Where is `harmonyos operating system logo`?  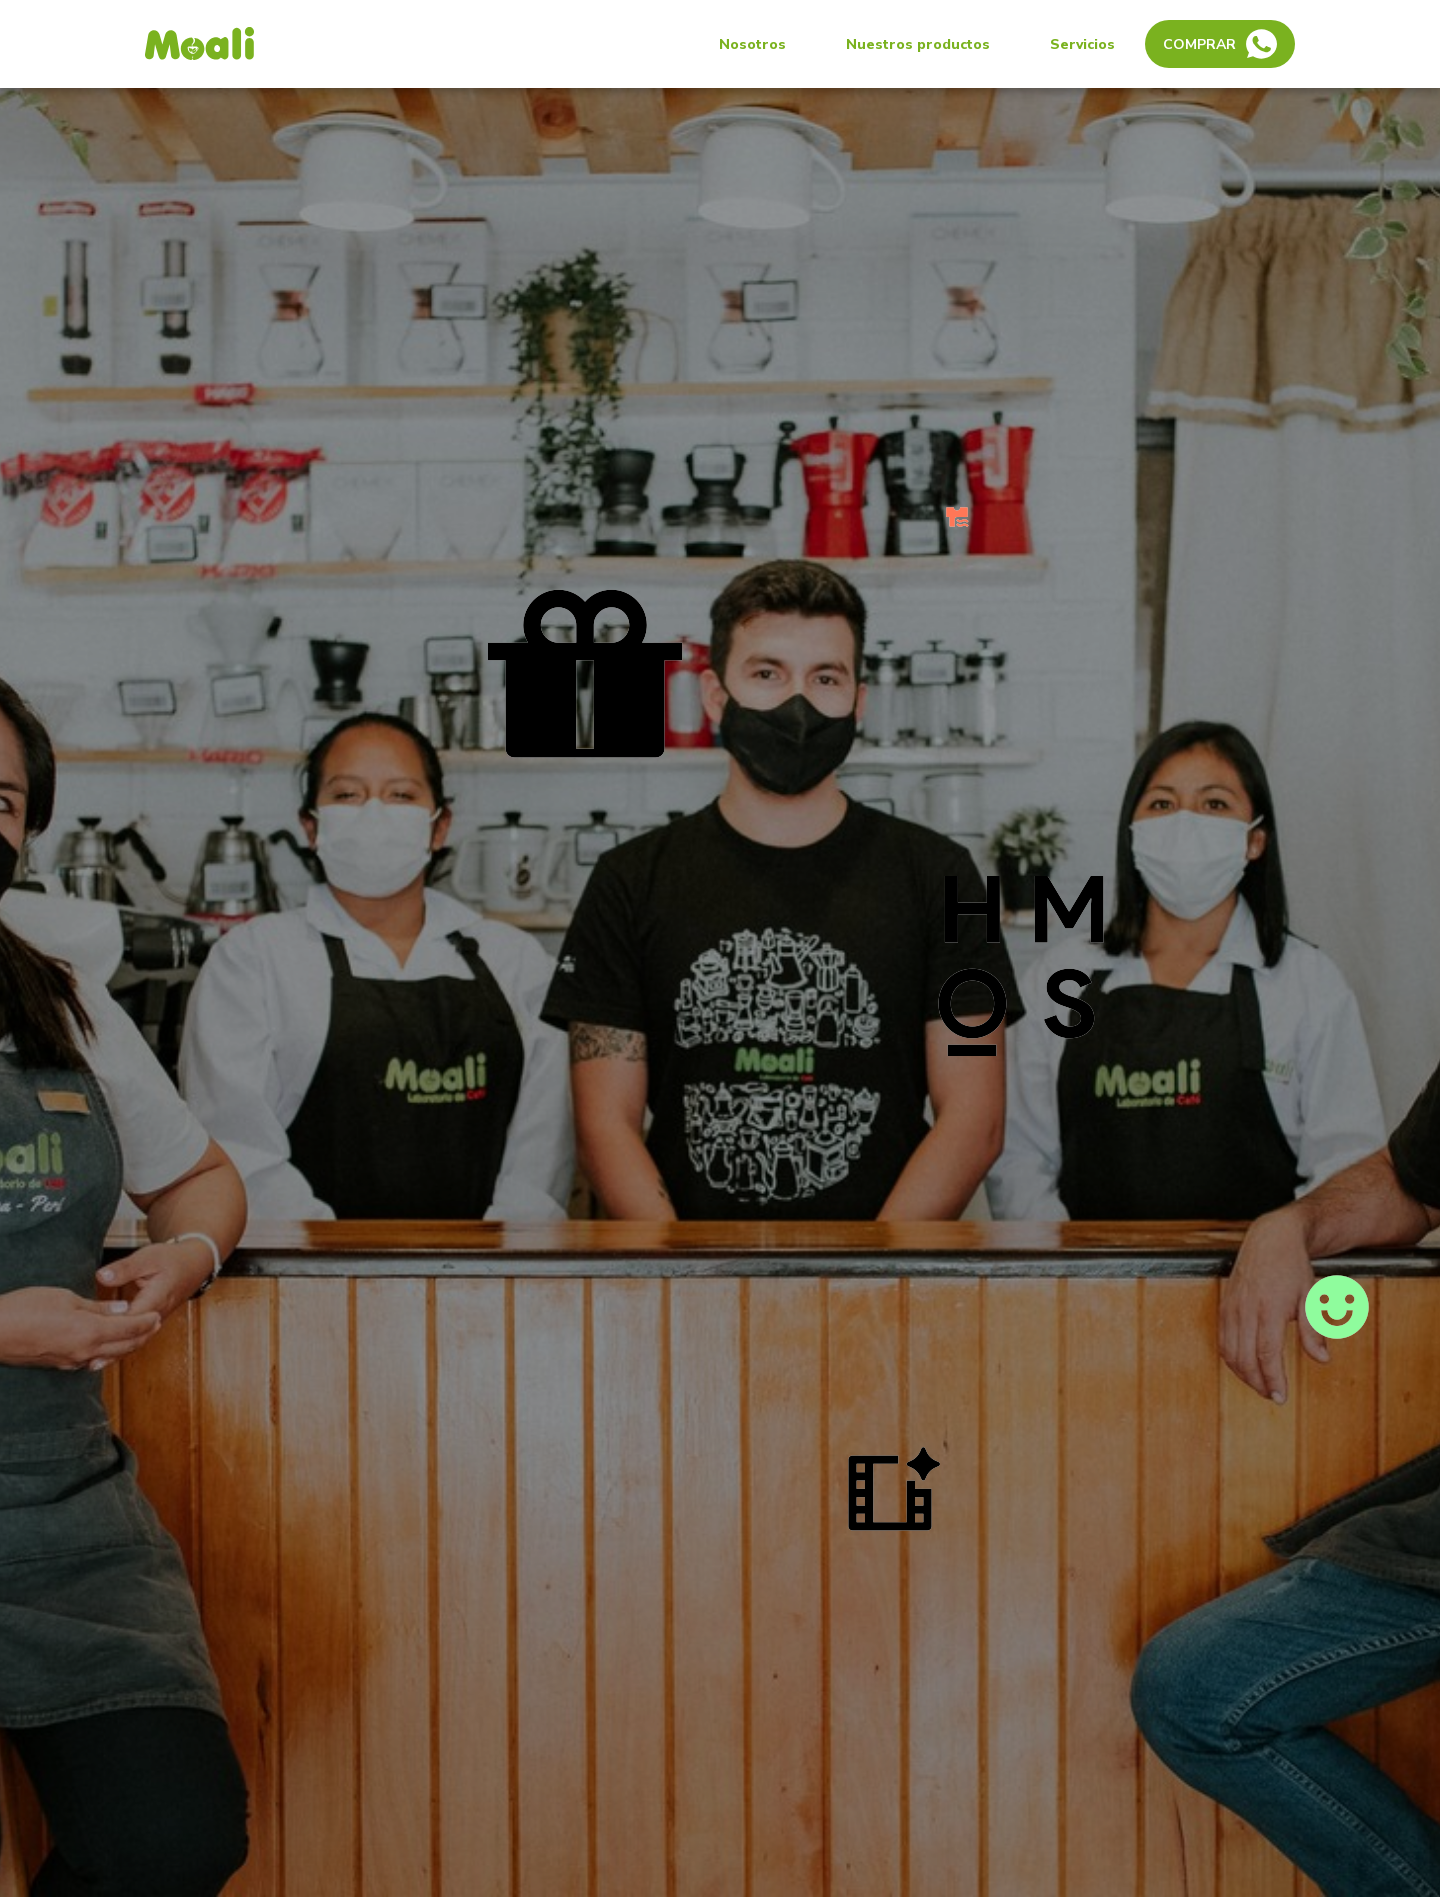
harmonyos operating system logo is located at coordinates (1021, 966).